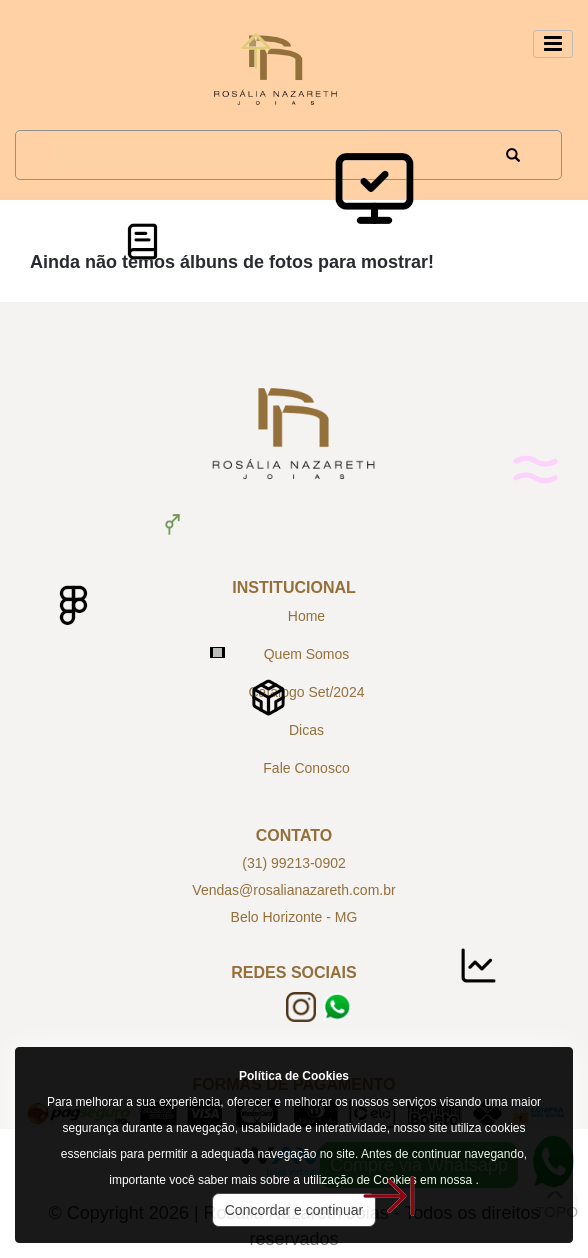  Describe the element at coordinates (73, 604) in the screenshot. I see `open Figma design tool` at that location.